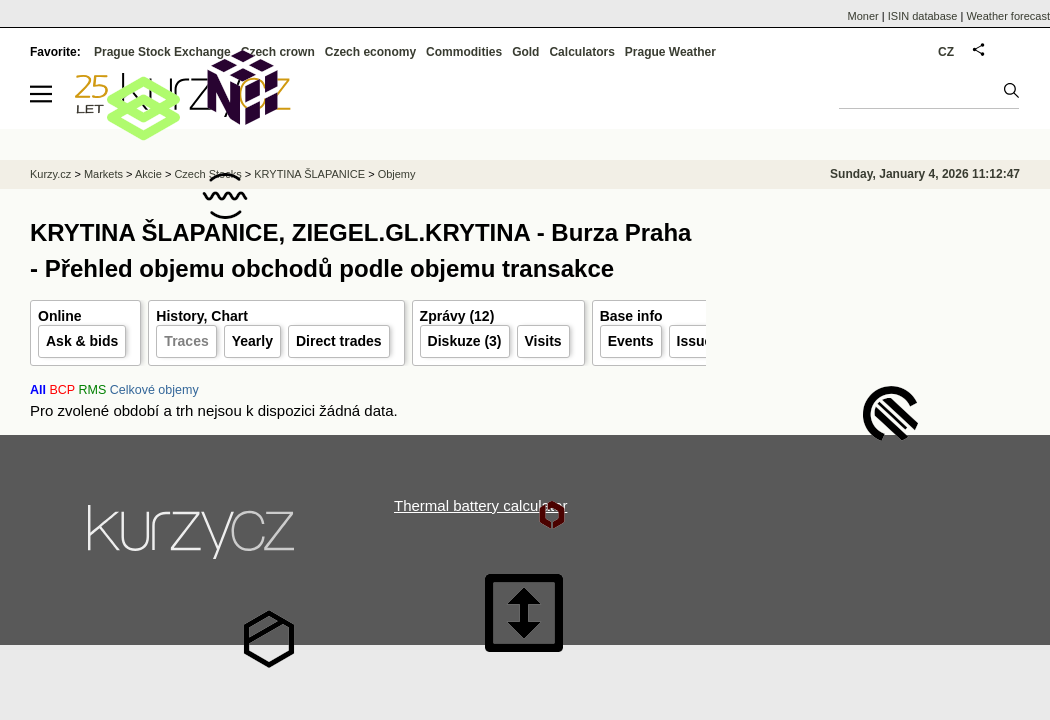 This screenshot has width=1050, height=720. Describe the element at coordinates (143, 108) in the screenshot. I see `gradio logo - open source machine learning interface framework` at that location.